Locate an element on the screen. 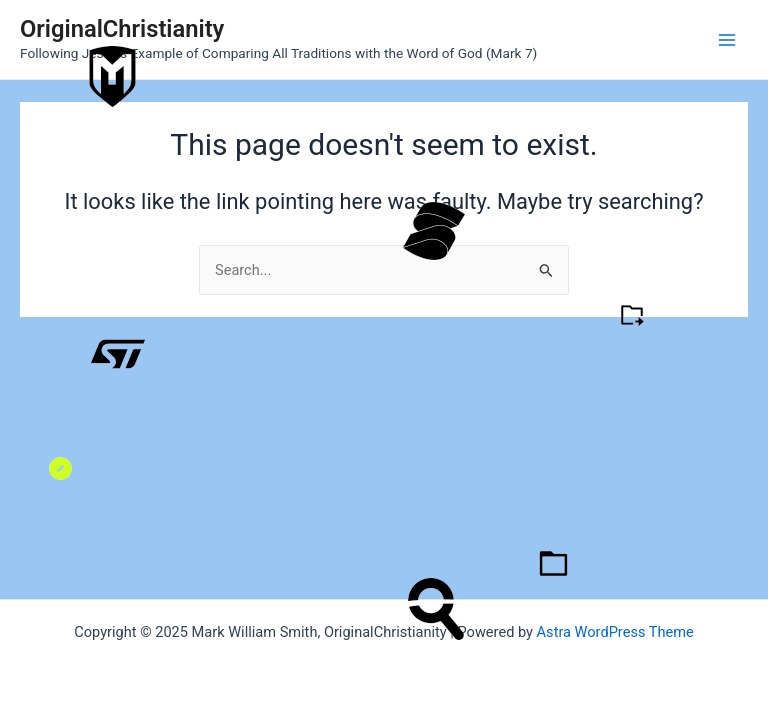  open folder to view files is located at coordinates (553, 563).